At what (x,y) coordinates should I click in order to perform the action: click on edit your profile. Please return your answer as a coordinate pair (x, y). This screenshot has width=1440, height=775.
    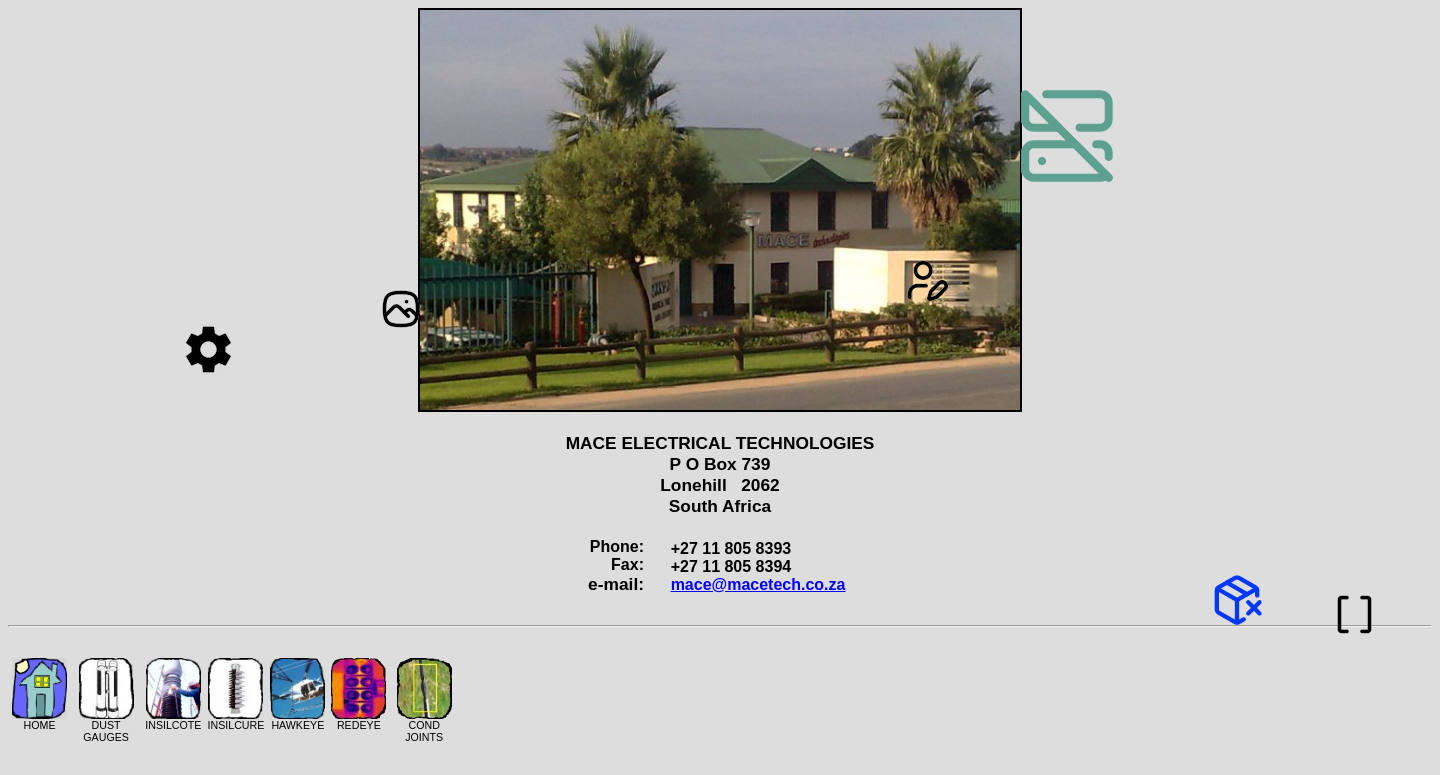
    Looking at the image, I should click on (927, 280).